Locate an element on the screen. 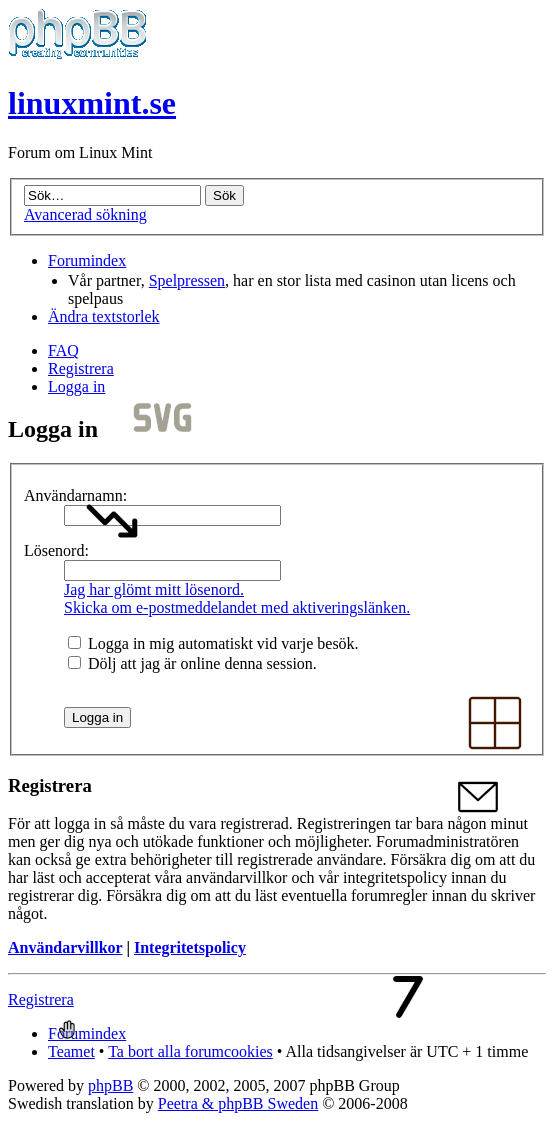 The height and width of the screenshot is (1121, 554). indicates the number seven in a list or count is located at coordinates (408, 997).